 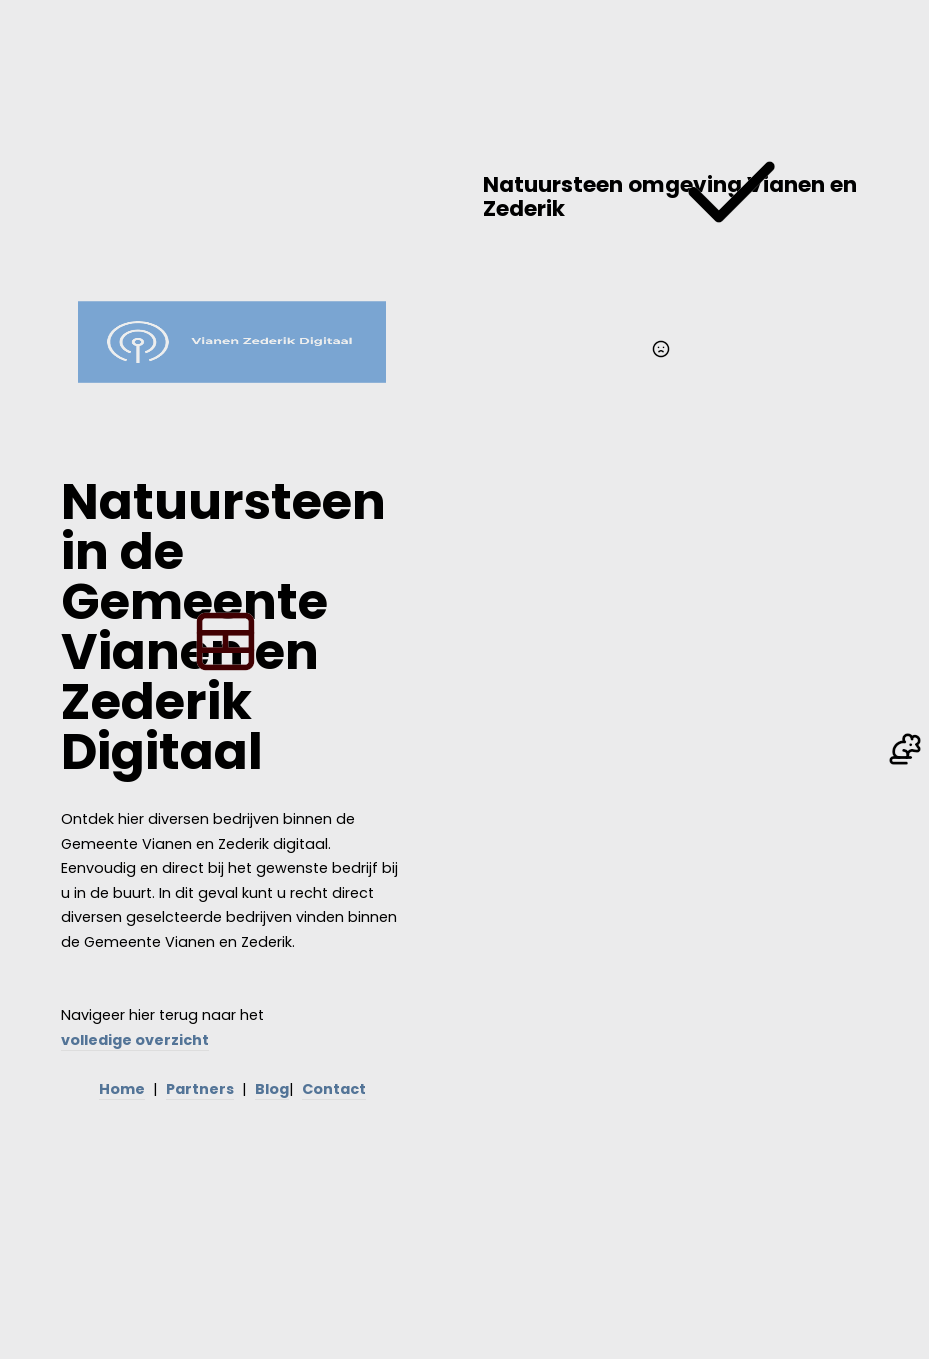 What do you see at coordinates (661, 349) in the screenshot?
I see `indicate a negative mood or feeling` at bounding box center [661, 349].